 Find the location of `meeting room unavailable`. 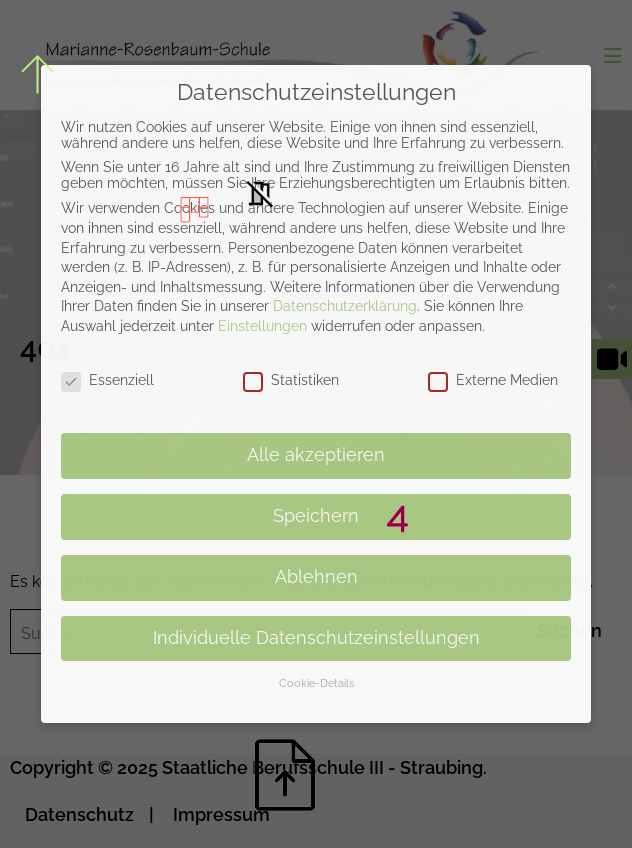

meeting room unavailable is located at coordinates (260, 193).